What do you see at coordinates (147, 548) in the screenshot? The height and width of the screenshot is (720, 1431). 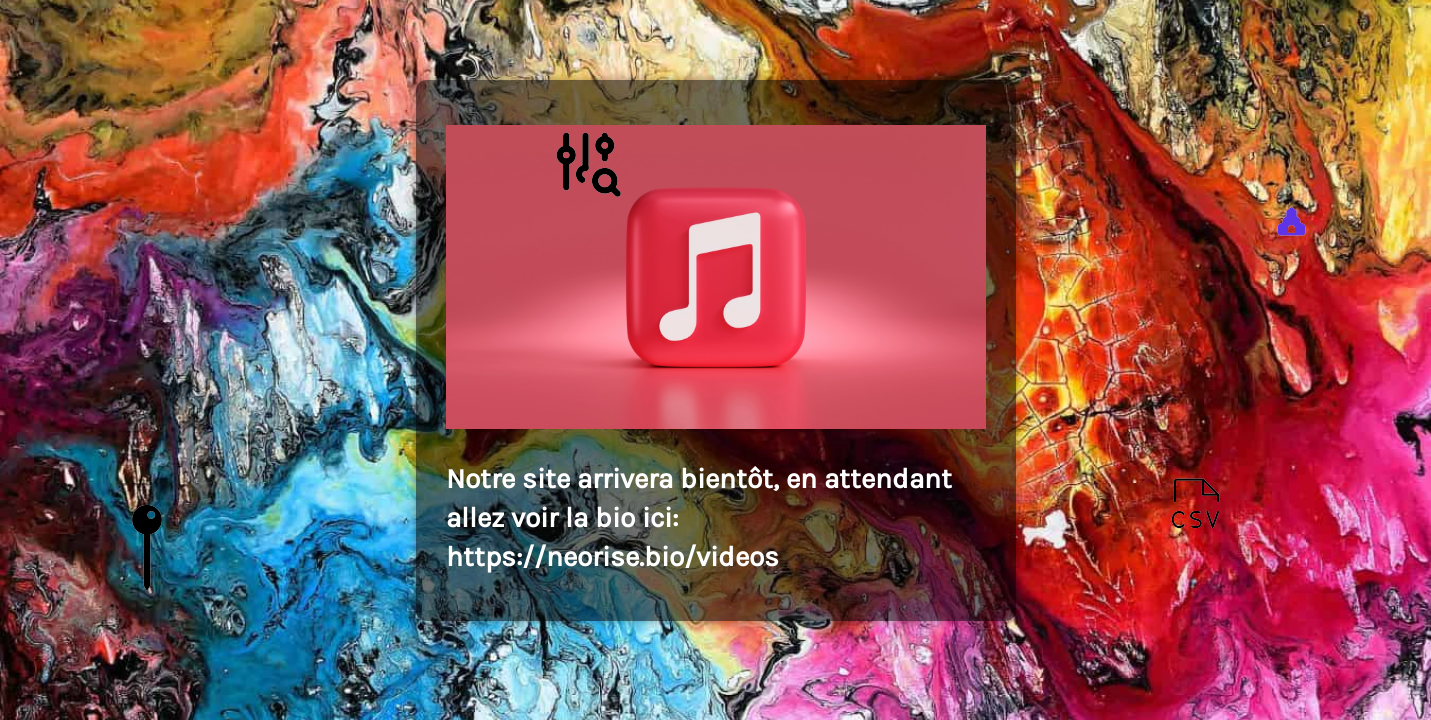 I see `mark a location on the map` at bounding box center [147, 548].